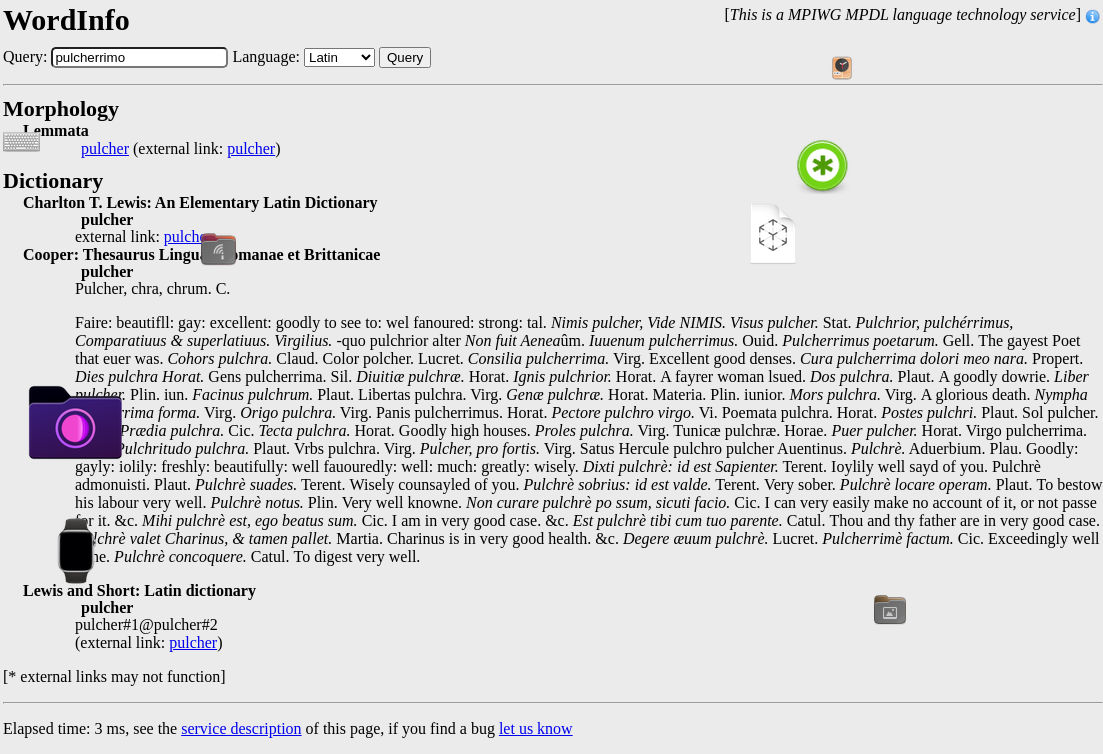  What do you see at coordinates (842, 68) in the screenshot?
I see `indicates package manager is waiting or queued` at bounding box center [842, 68].